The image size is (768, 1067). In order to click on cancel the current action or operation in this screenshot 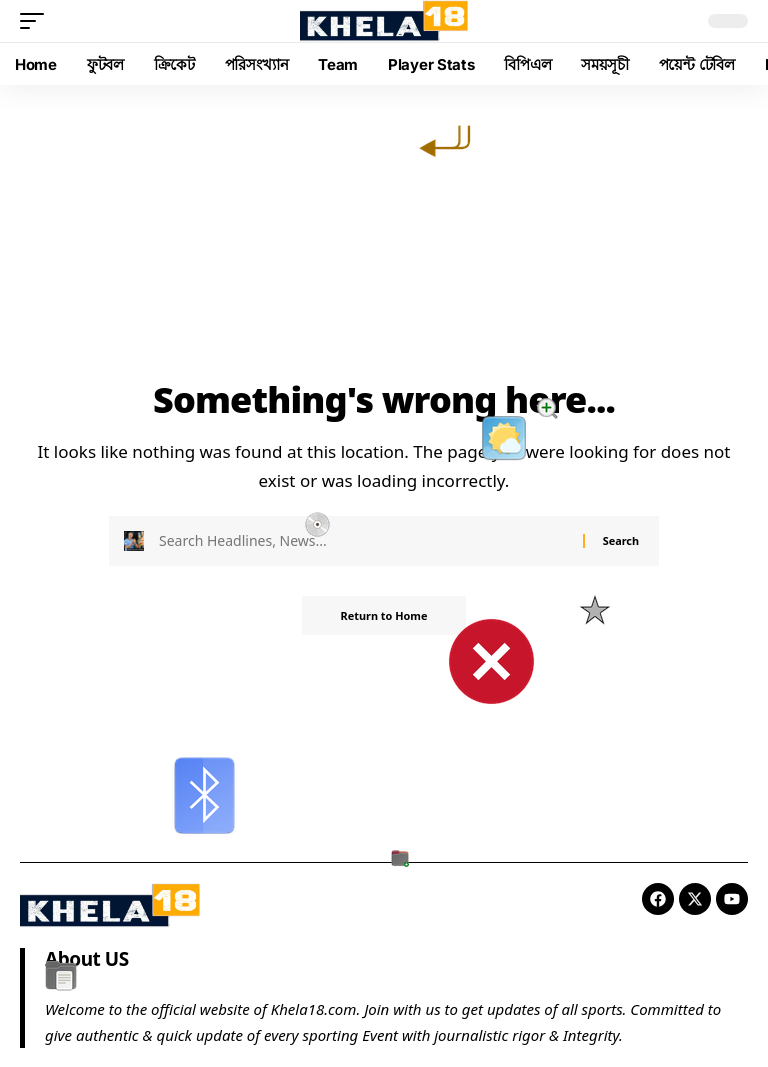, I will do `click(491, 661)`.